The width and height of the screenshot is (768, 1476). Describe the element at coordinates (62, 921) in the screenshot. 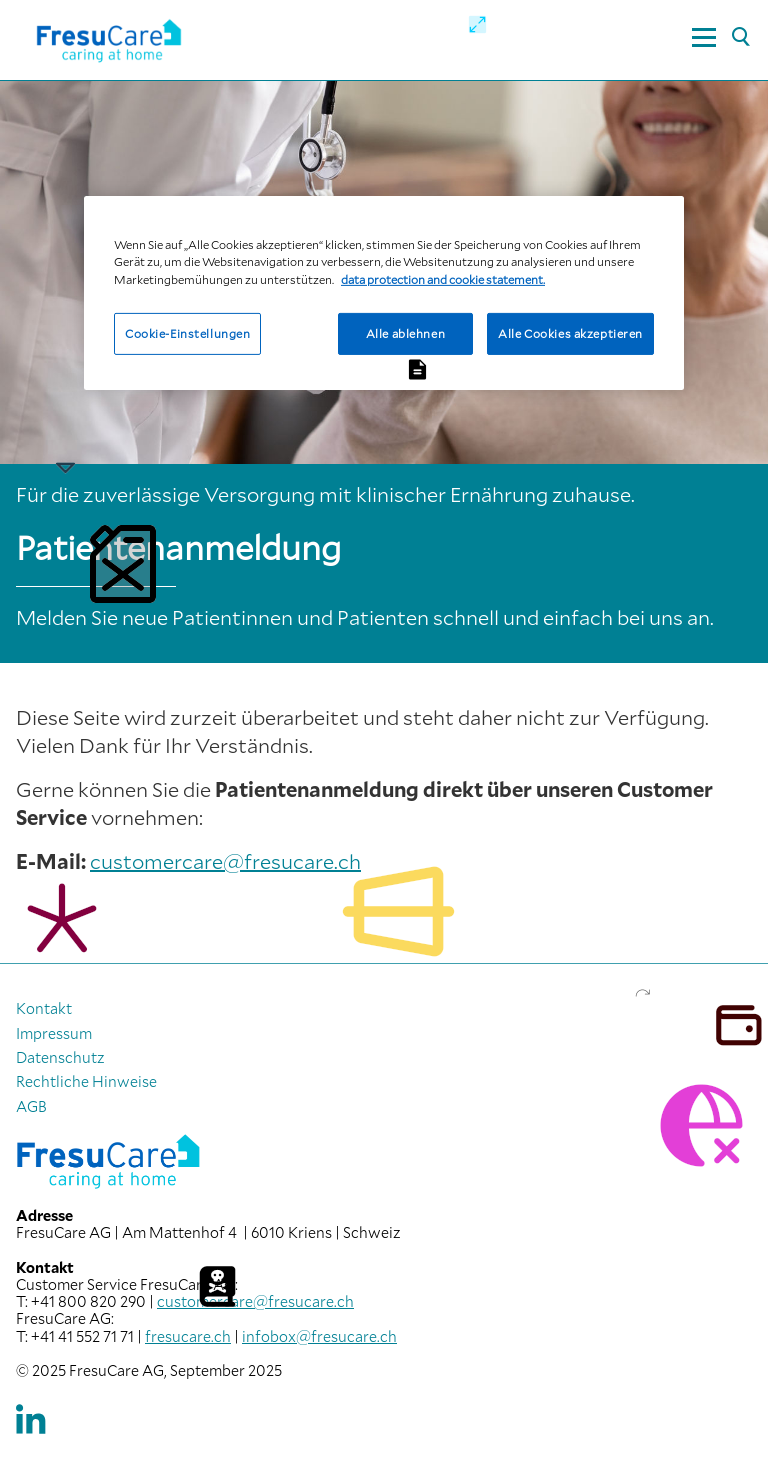

I see `indicates a required field in a form` at that location.